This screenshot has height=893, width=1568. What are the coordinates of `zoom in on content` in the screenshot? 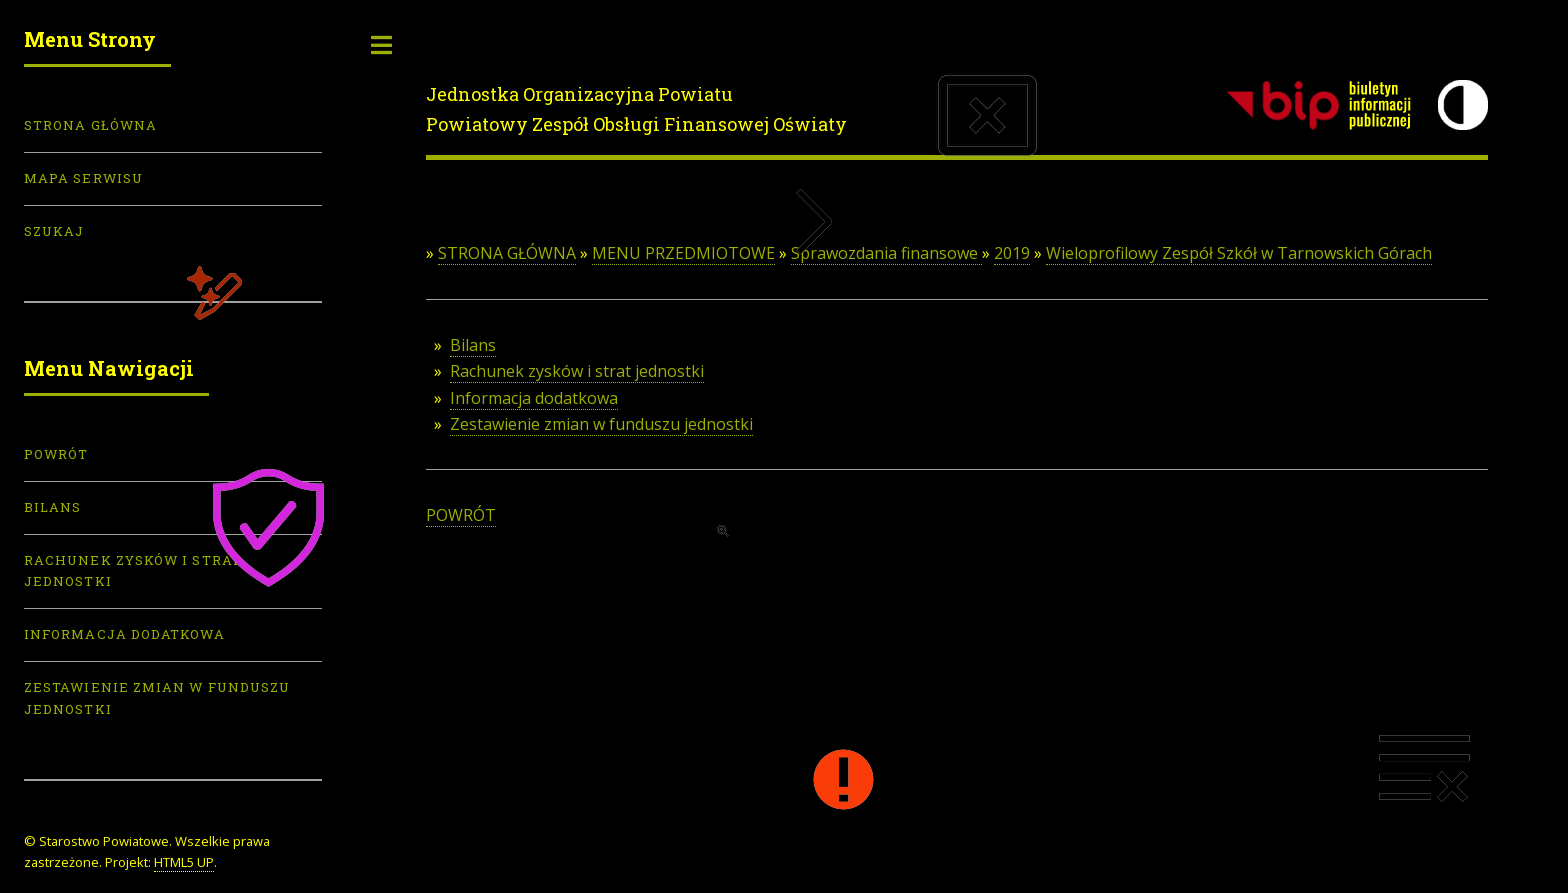 It's located at (723, 531).